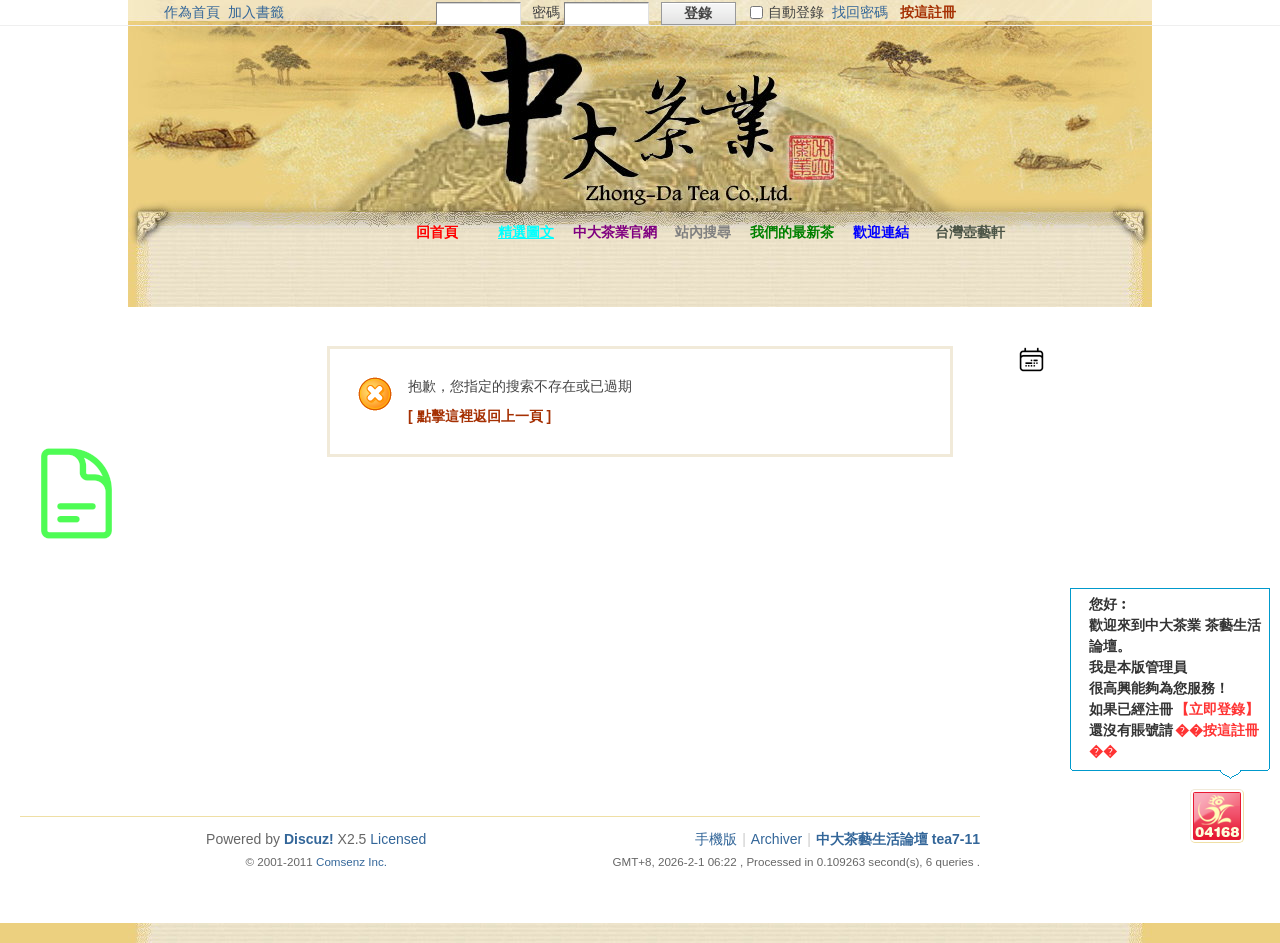 This screenshot has height=943, width=1280. I want to click on view document details, so click(76, 493).